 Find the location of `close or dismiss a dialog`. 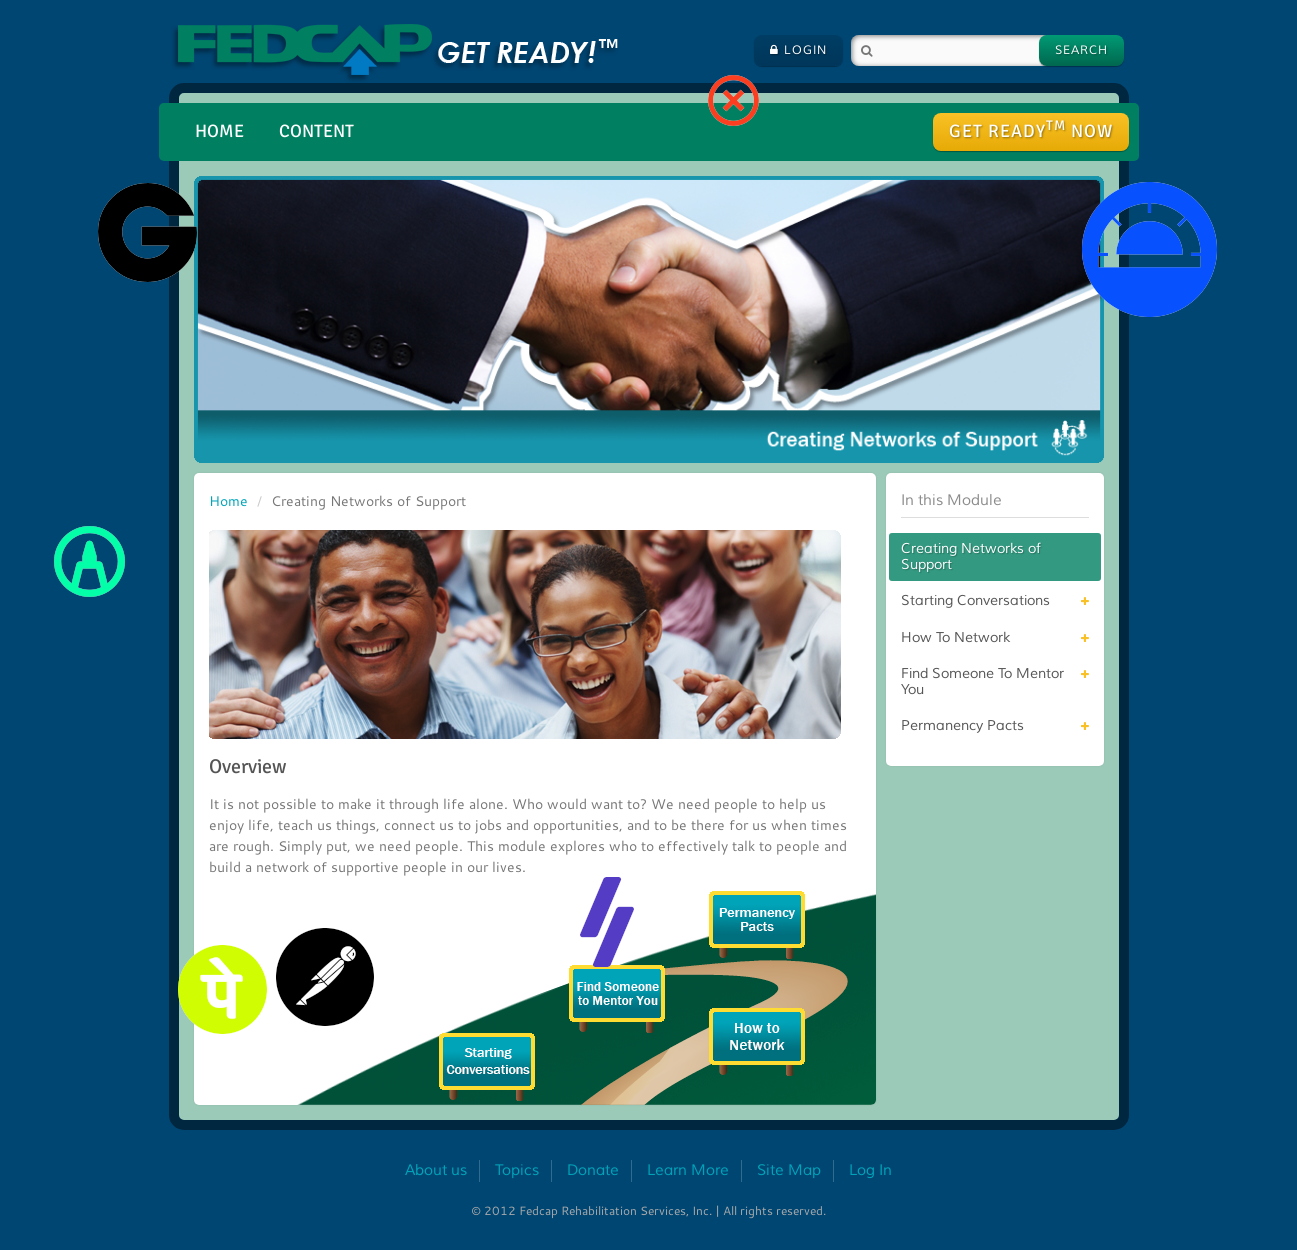

close or dismiss a dialog is located at coordinates (733, 100).